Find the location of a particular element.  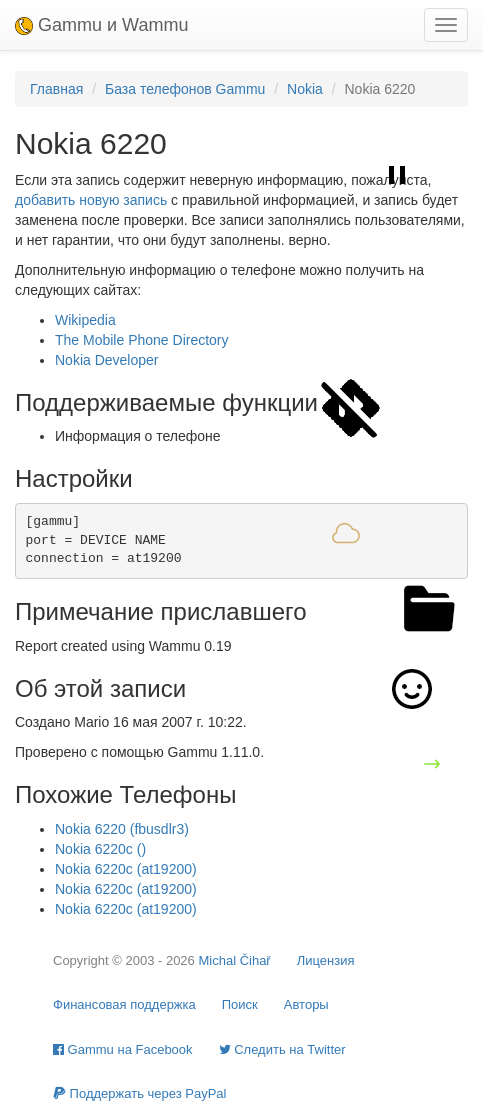

add emoji or reaction to content is located at coordinates (412, 689).